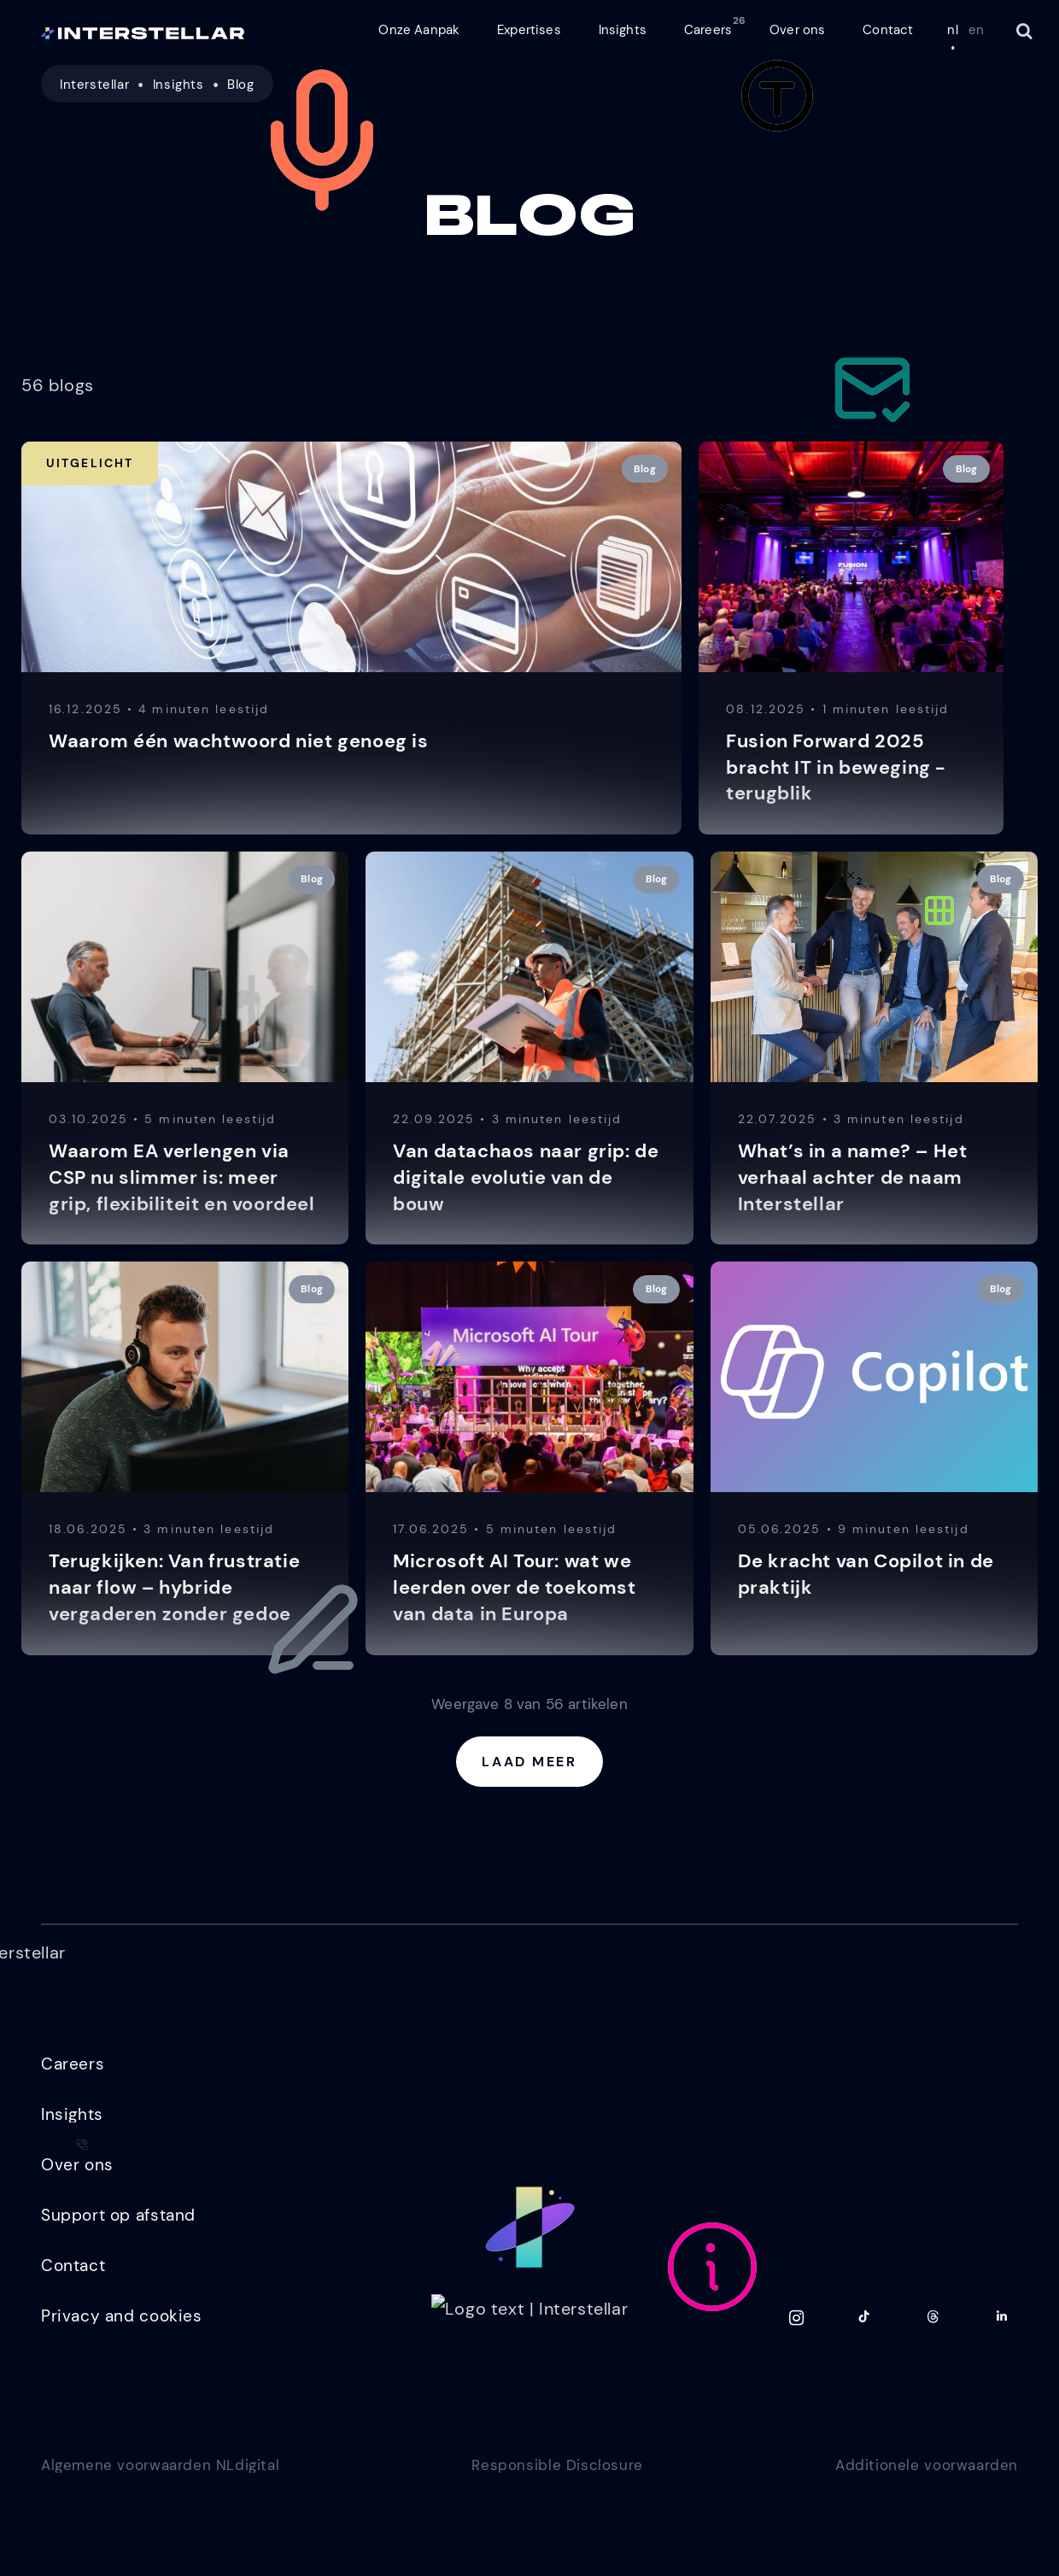 This screenshot has height=2576, width=1059. I want to click on tap to start voice input, so click(322, 140).